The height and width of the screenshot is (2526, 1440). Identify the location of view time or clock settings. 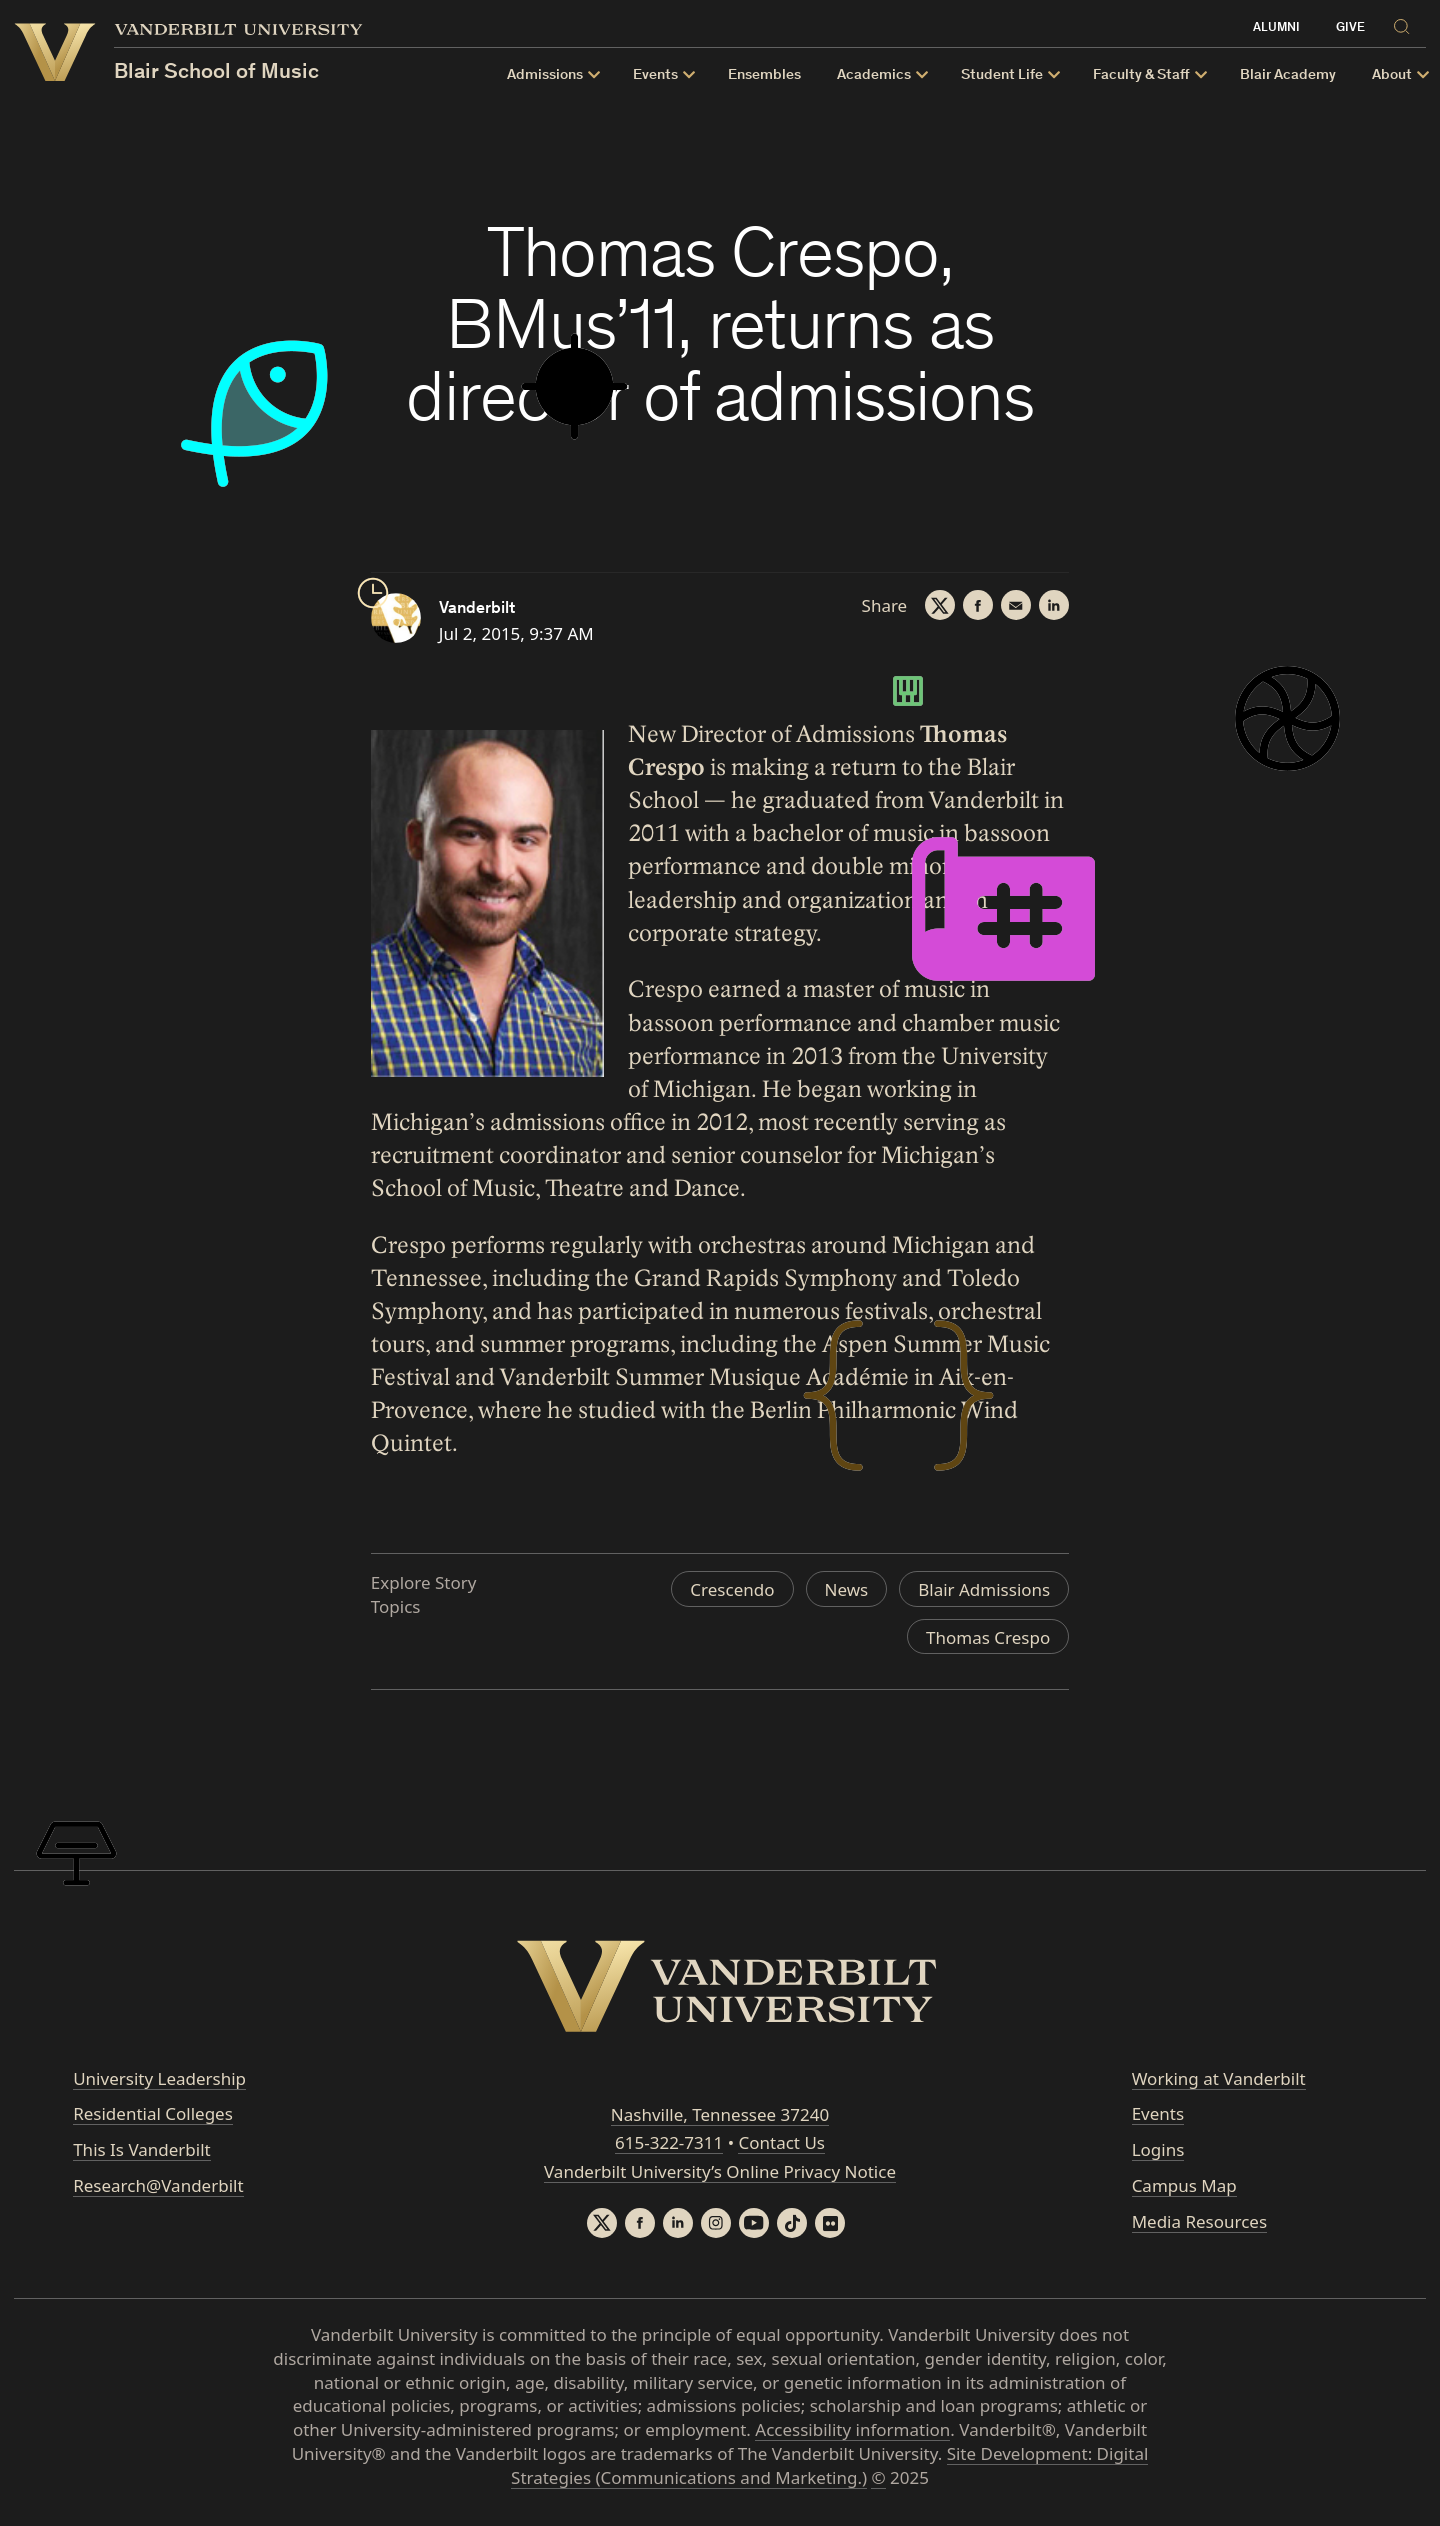
(373, 593).